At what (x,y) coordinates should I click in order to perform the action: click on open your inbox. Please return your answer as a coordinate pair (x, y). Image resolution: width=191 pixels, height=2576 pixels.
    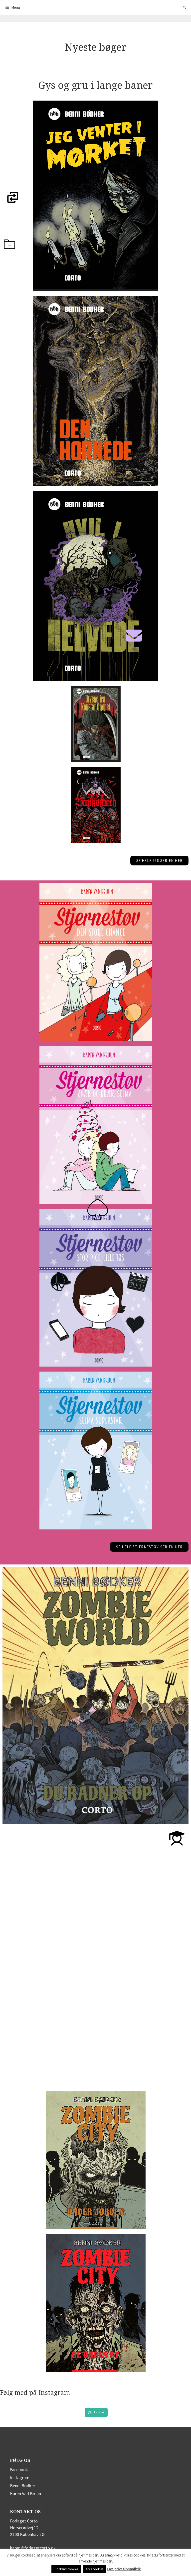
    Looking at the image, I should click on (134, 635).